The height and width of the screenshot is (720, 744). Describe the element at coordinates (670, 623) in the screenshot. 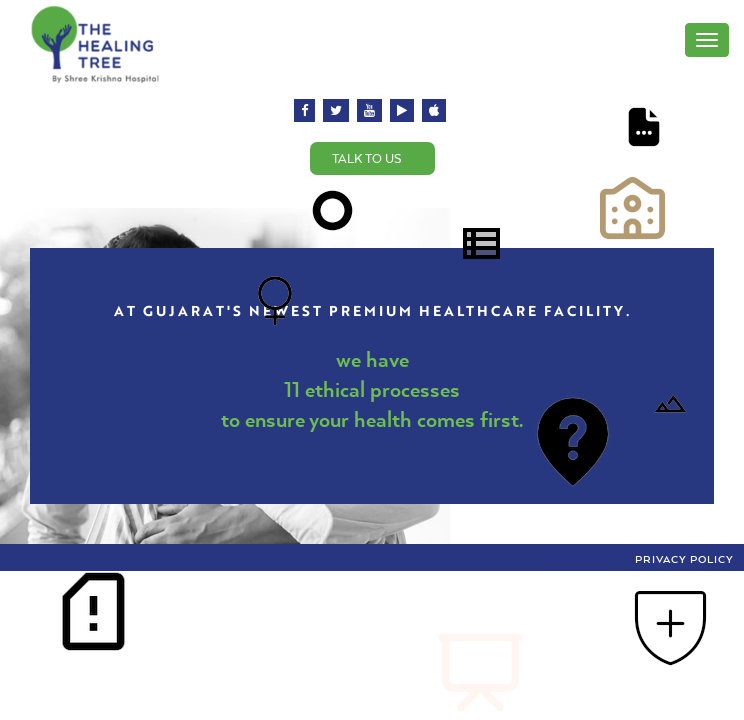

I see `add new security protection` at that location.